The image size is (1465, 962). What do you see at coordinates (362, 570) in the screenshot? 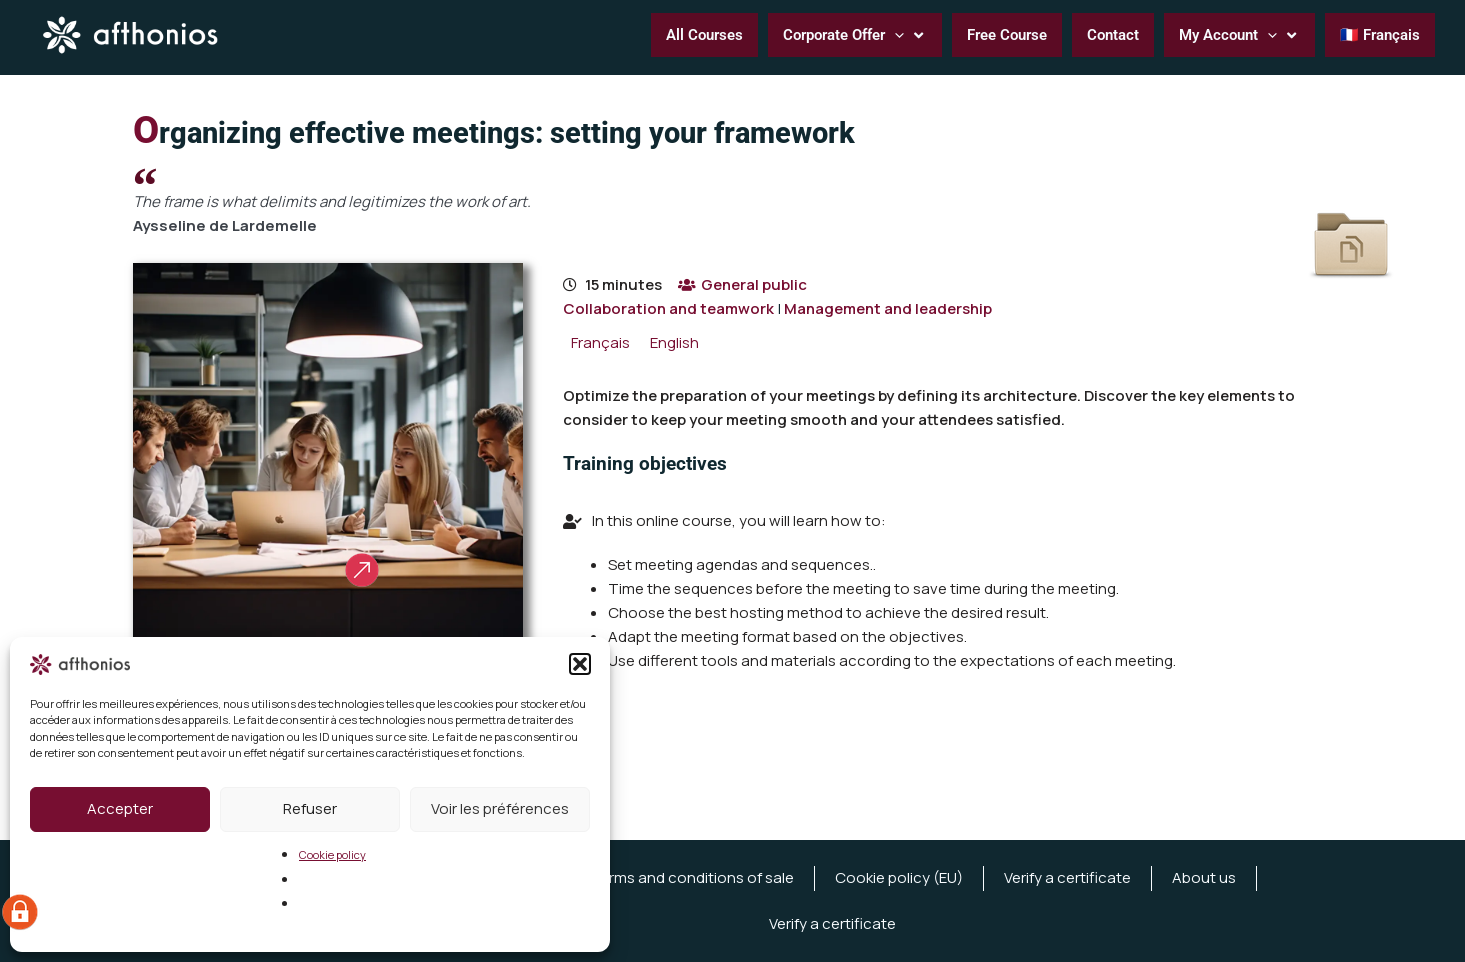
I see `indicates a symbolic link or shortcut to another file` at bounding box center [362, 570].